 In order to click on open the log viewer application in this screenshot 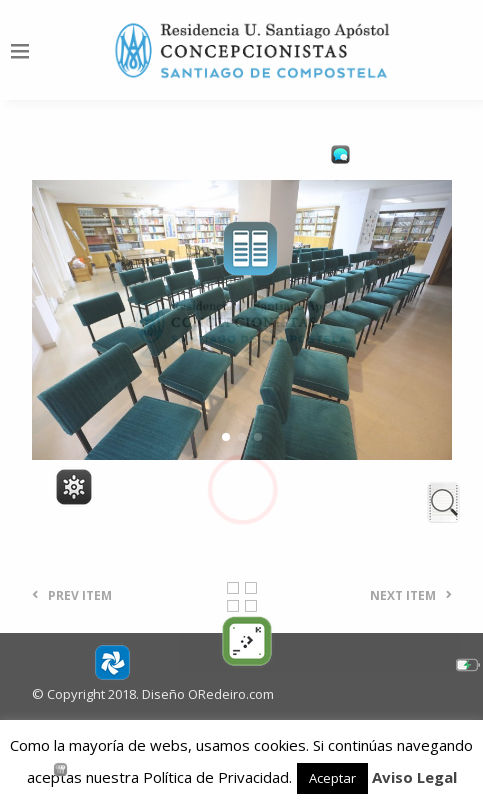, I will do `click(443, 502)`.